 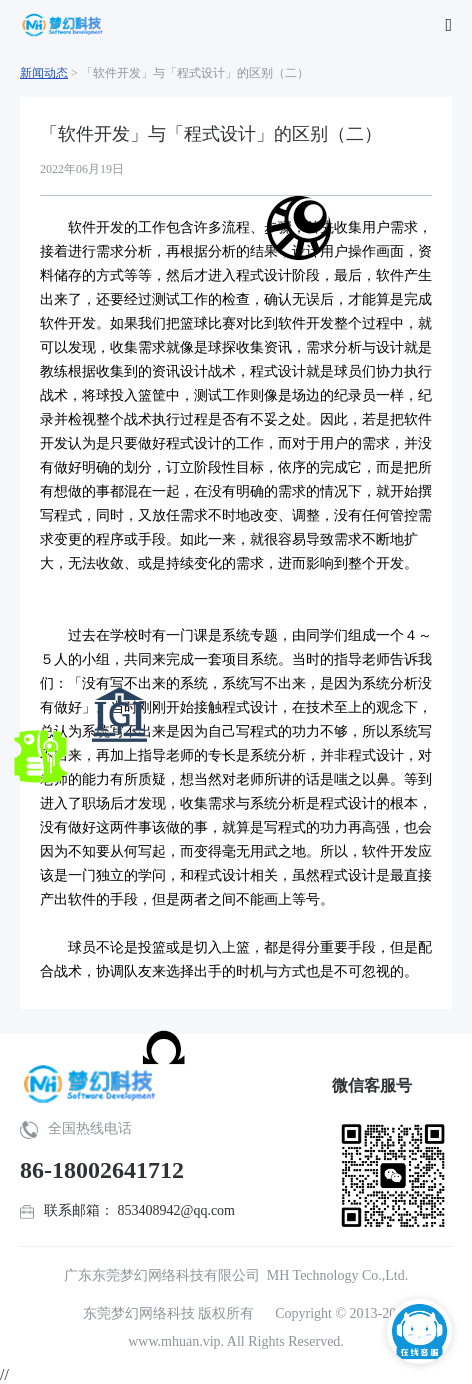 I want to click on decorative game achievement or badge icon, so click(x=299, y=228).